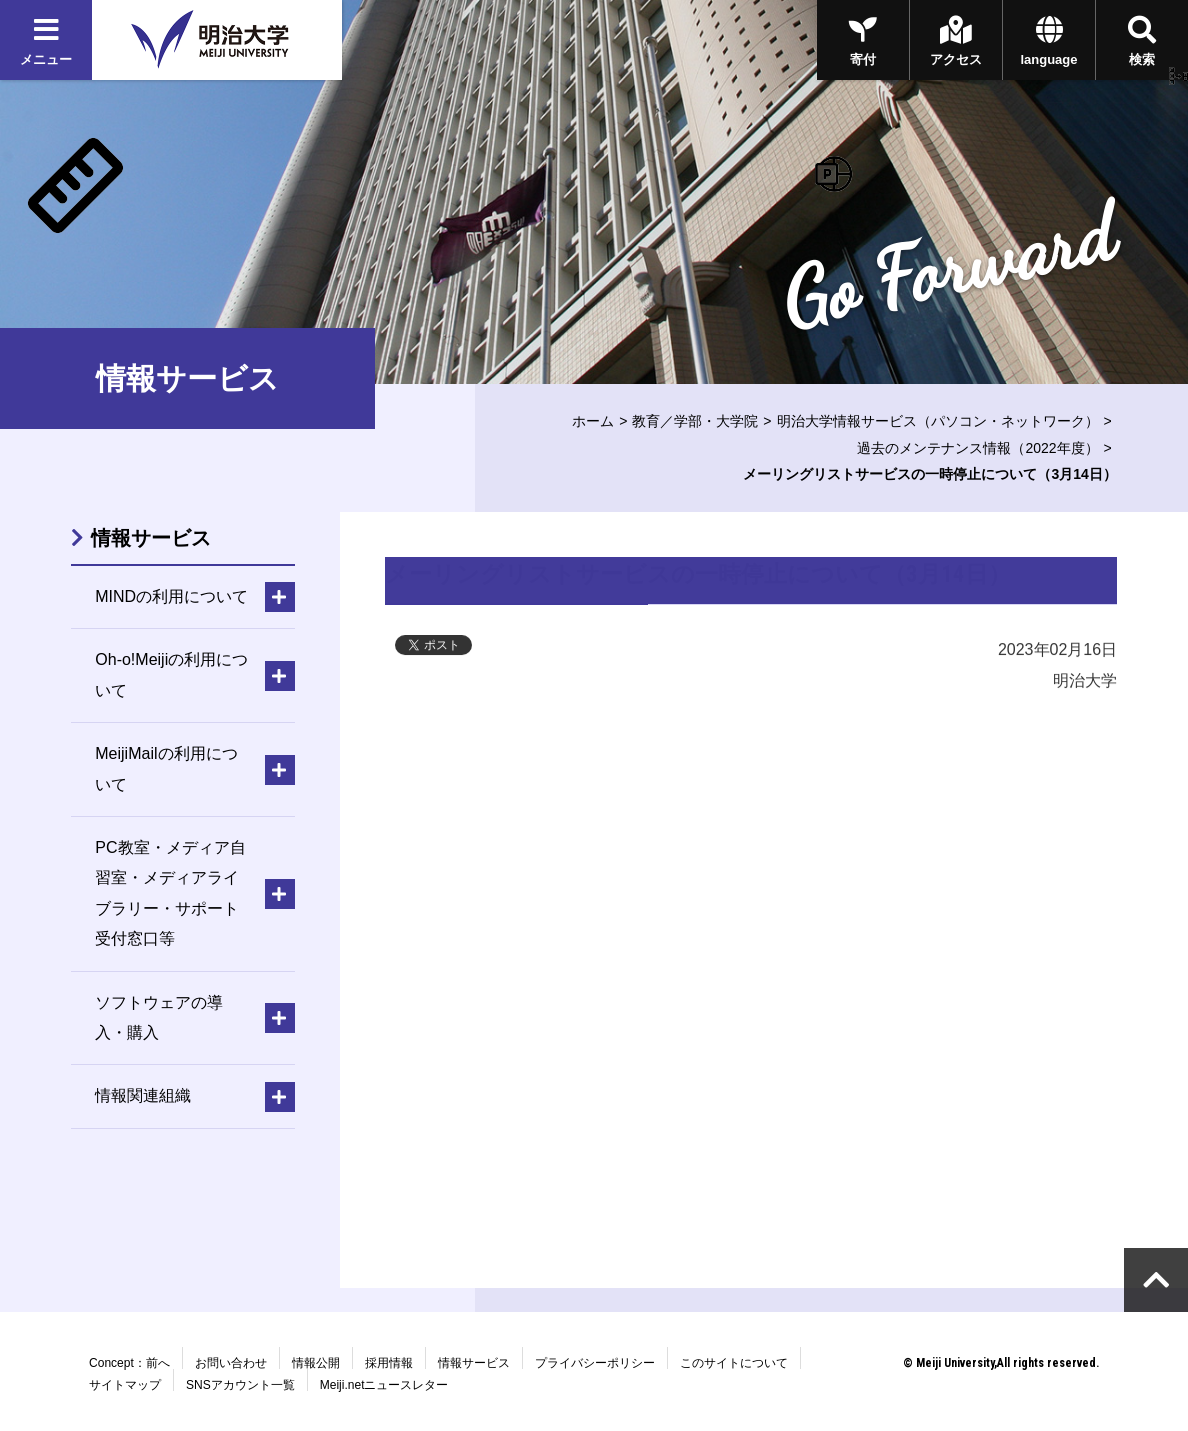 The height and width of the screenshot is (1431, 1188). Describe the element at coordinates (1178, 76) in the screenshot. I see `combine or merge multiple items into one` at that location.